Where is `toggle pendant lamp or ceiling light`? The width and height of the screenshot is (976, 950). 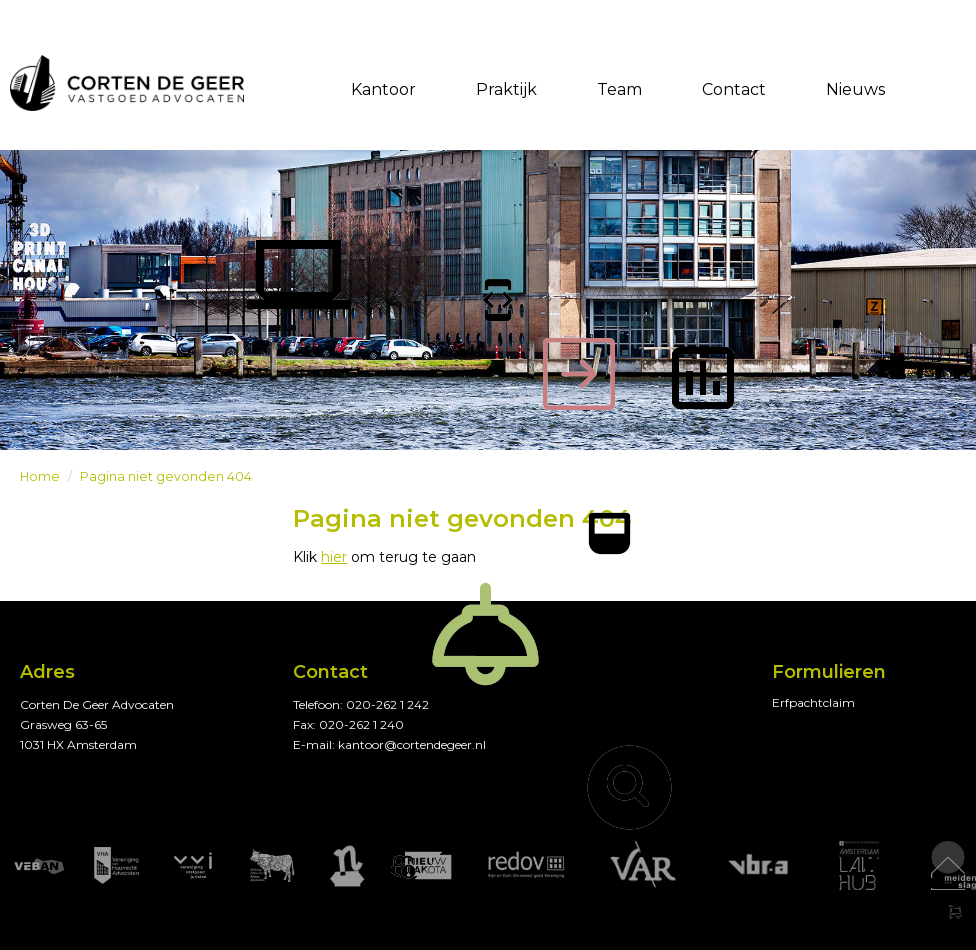
toggle pendant lamp or ceiling light is located at coordinates (485, 639).